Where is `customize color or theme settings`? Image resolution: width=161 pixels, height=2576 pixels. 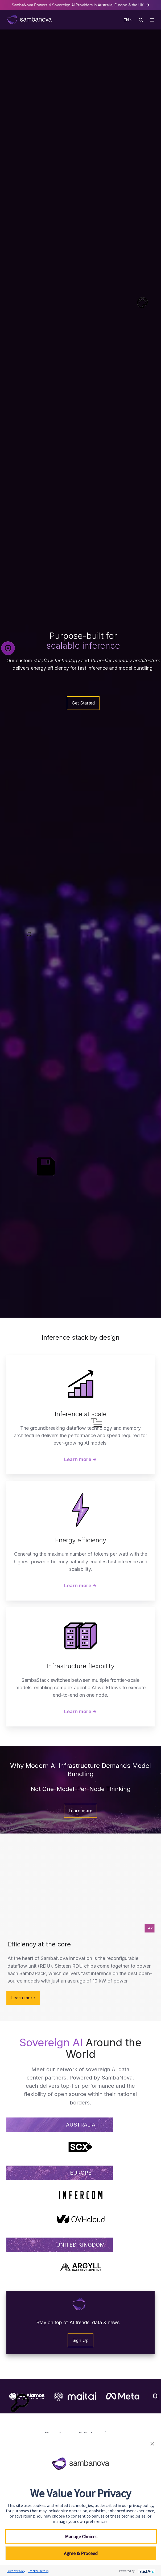
customize color or theme settings is located at coordinates (142, 303).